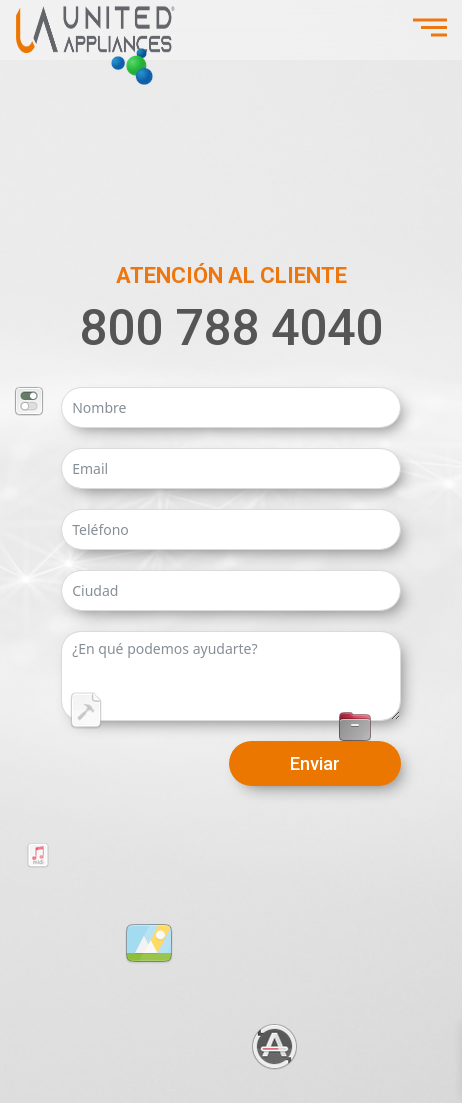 Image resolution: width=462 pixels, height=1103 pixels. I want to click on open system settings or preferences, so click(29, 401).